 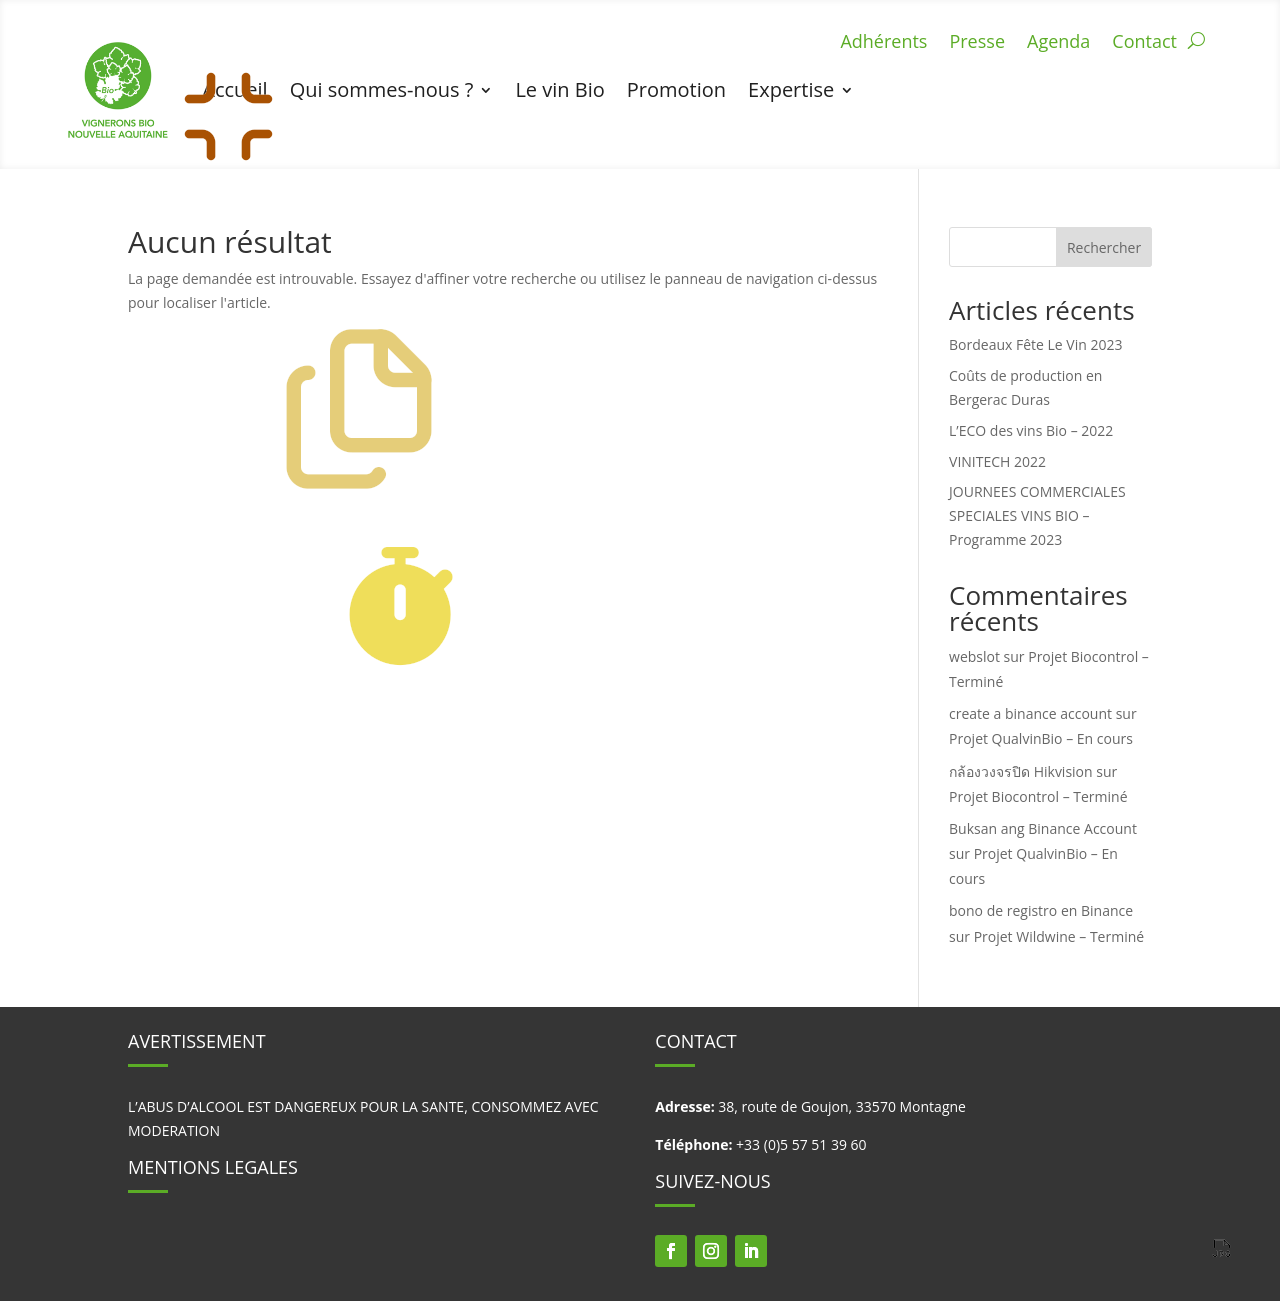 I want to click on minimize or exit fullscreen mode, so click(x=228, y=116).